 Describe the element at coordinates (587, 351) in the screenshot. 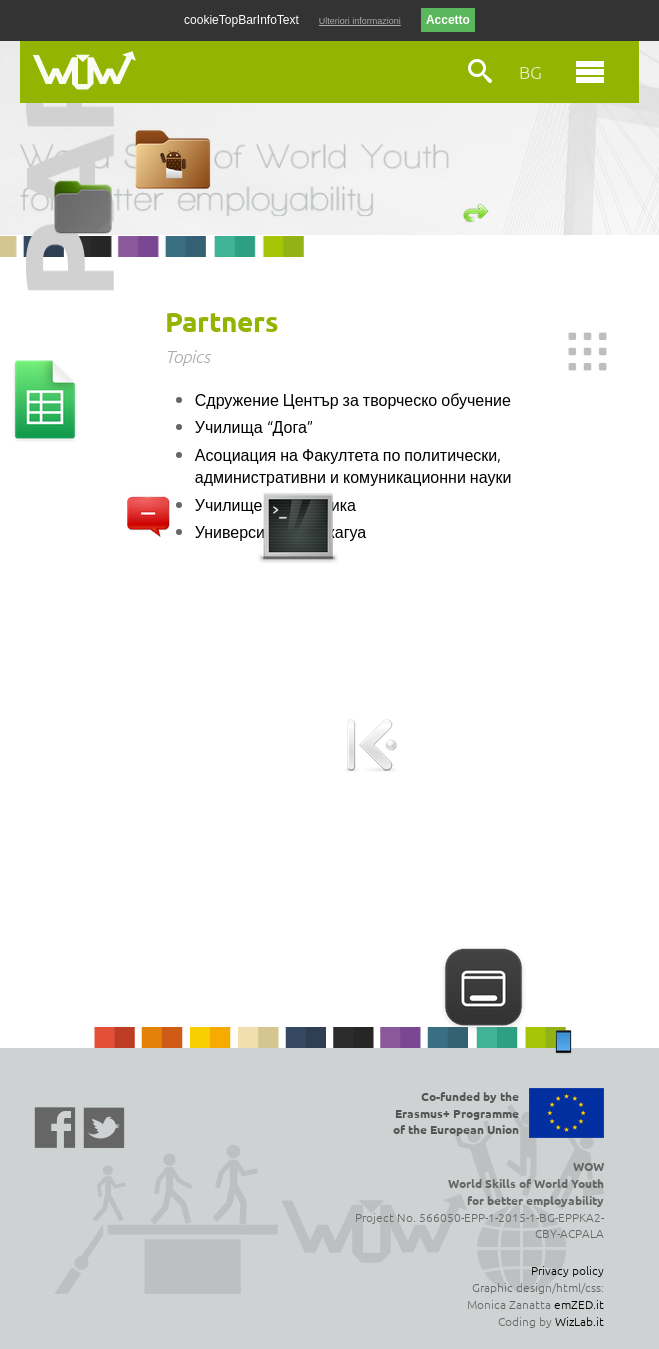

I see `switch to grid view layout` at that location.